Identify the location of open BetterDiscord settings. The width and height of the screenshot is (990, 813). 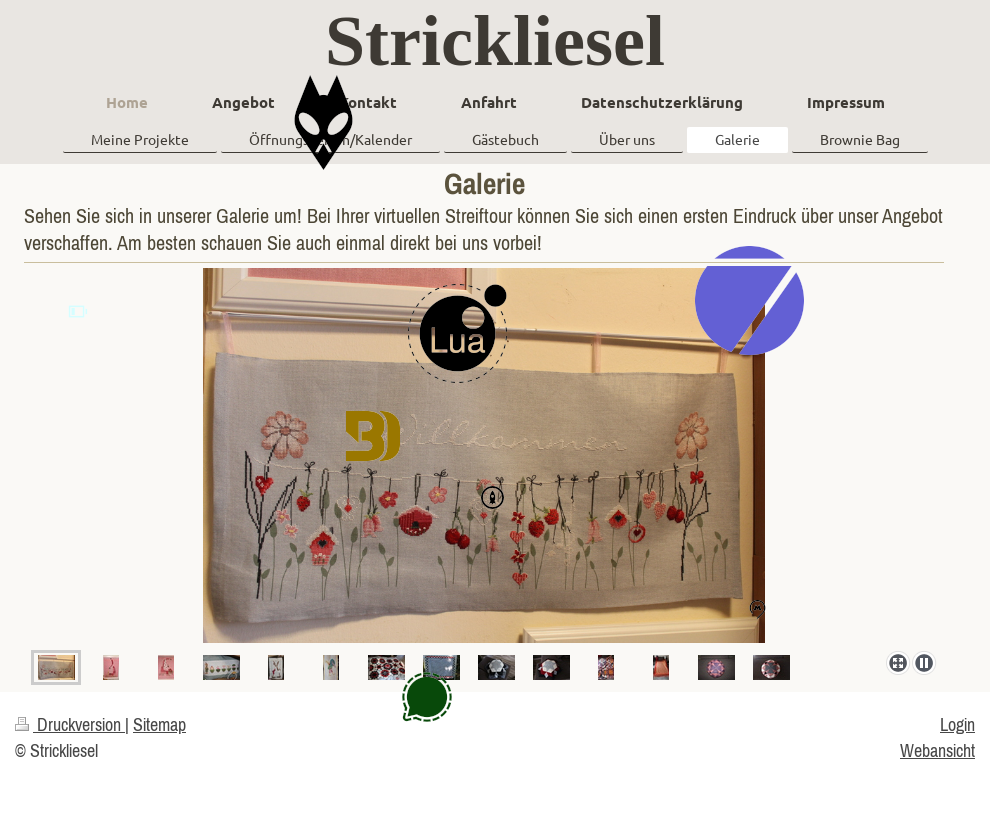
(373, 436).